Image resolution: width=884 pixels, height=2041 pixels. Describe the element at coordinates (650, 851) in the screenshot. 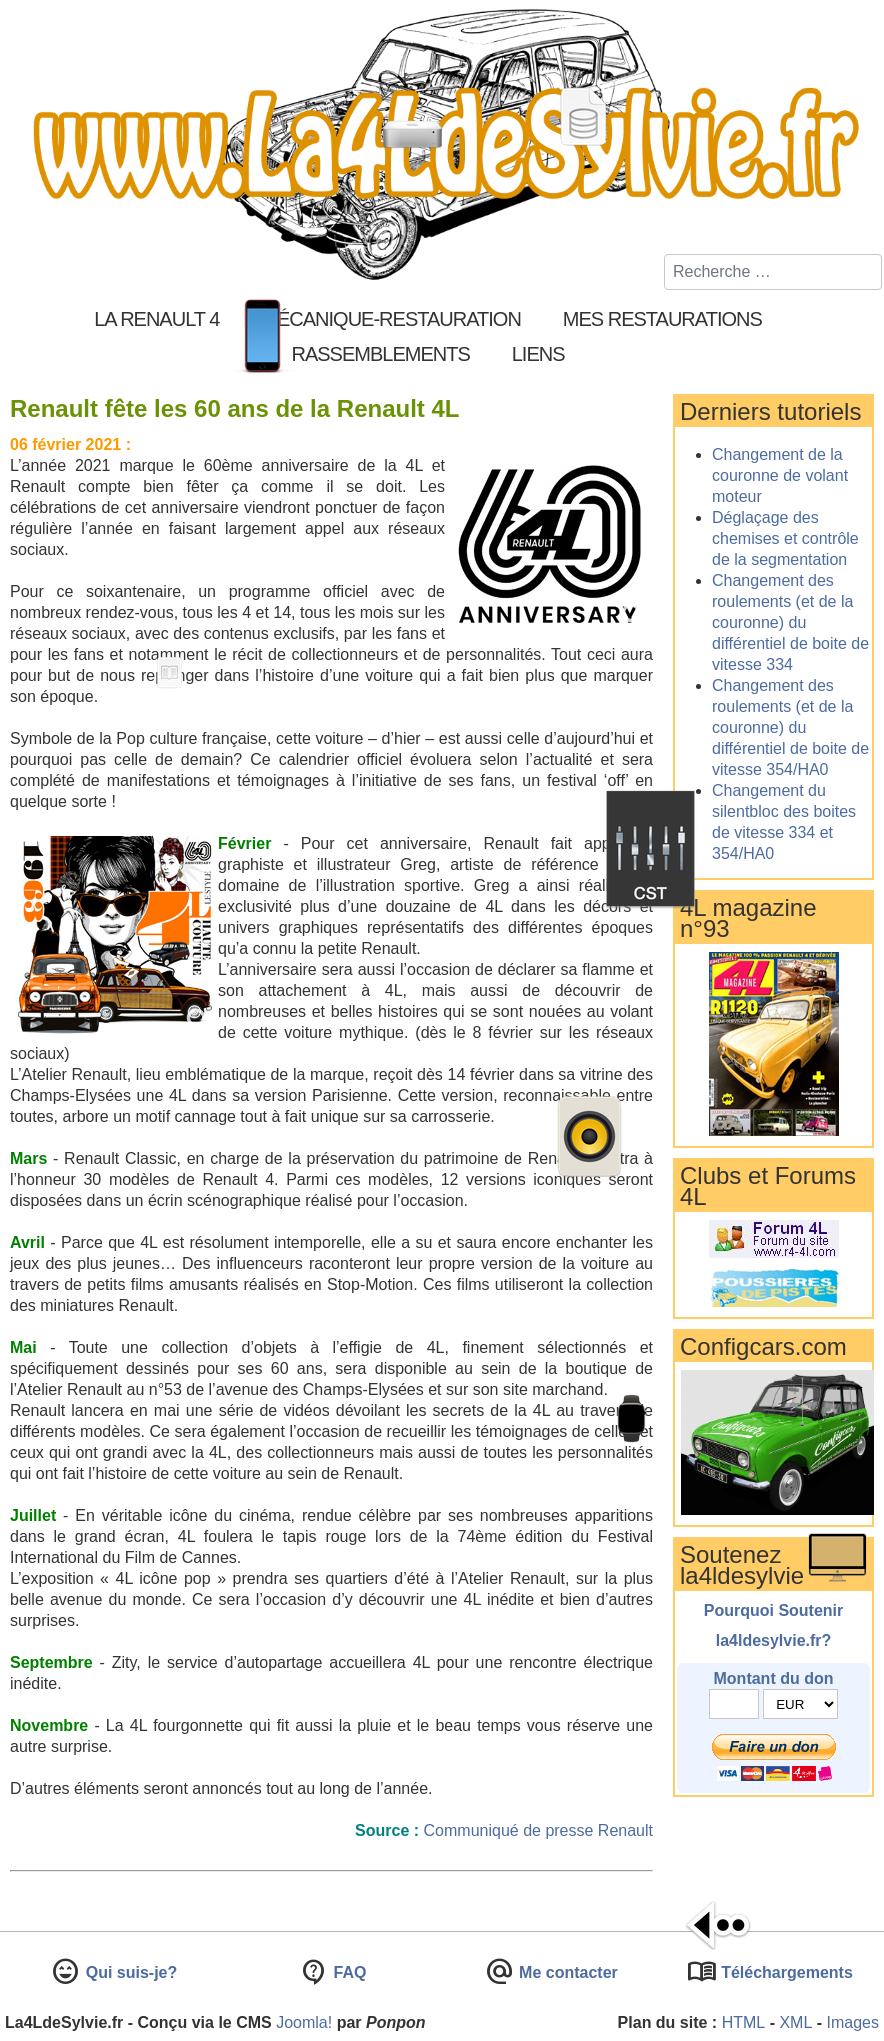

I see `open audio mixing or equalizer settings` at that location.